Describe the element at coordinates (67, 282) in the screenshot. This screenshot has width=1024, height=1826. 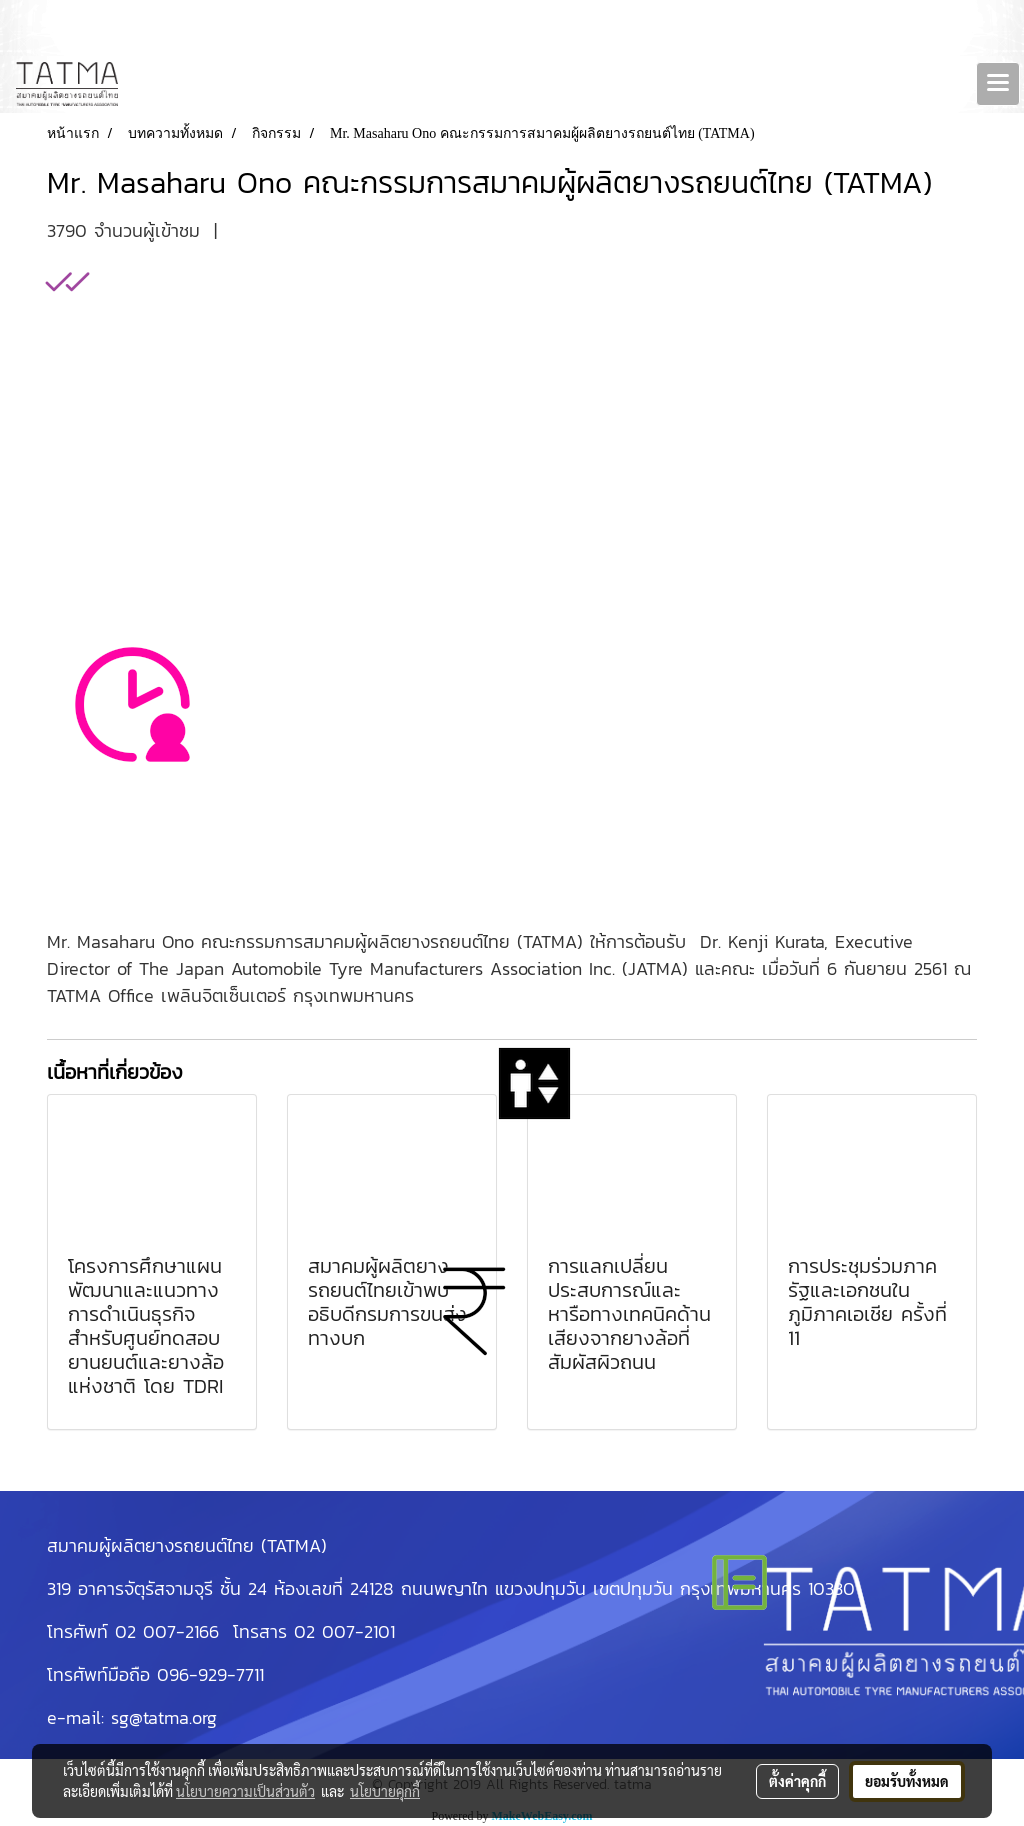
I see `indicates multiple items completed or verified` at that location.